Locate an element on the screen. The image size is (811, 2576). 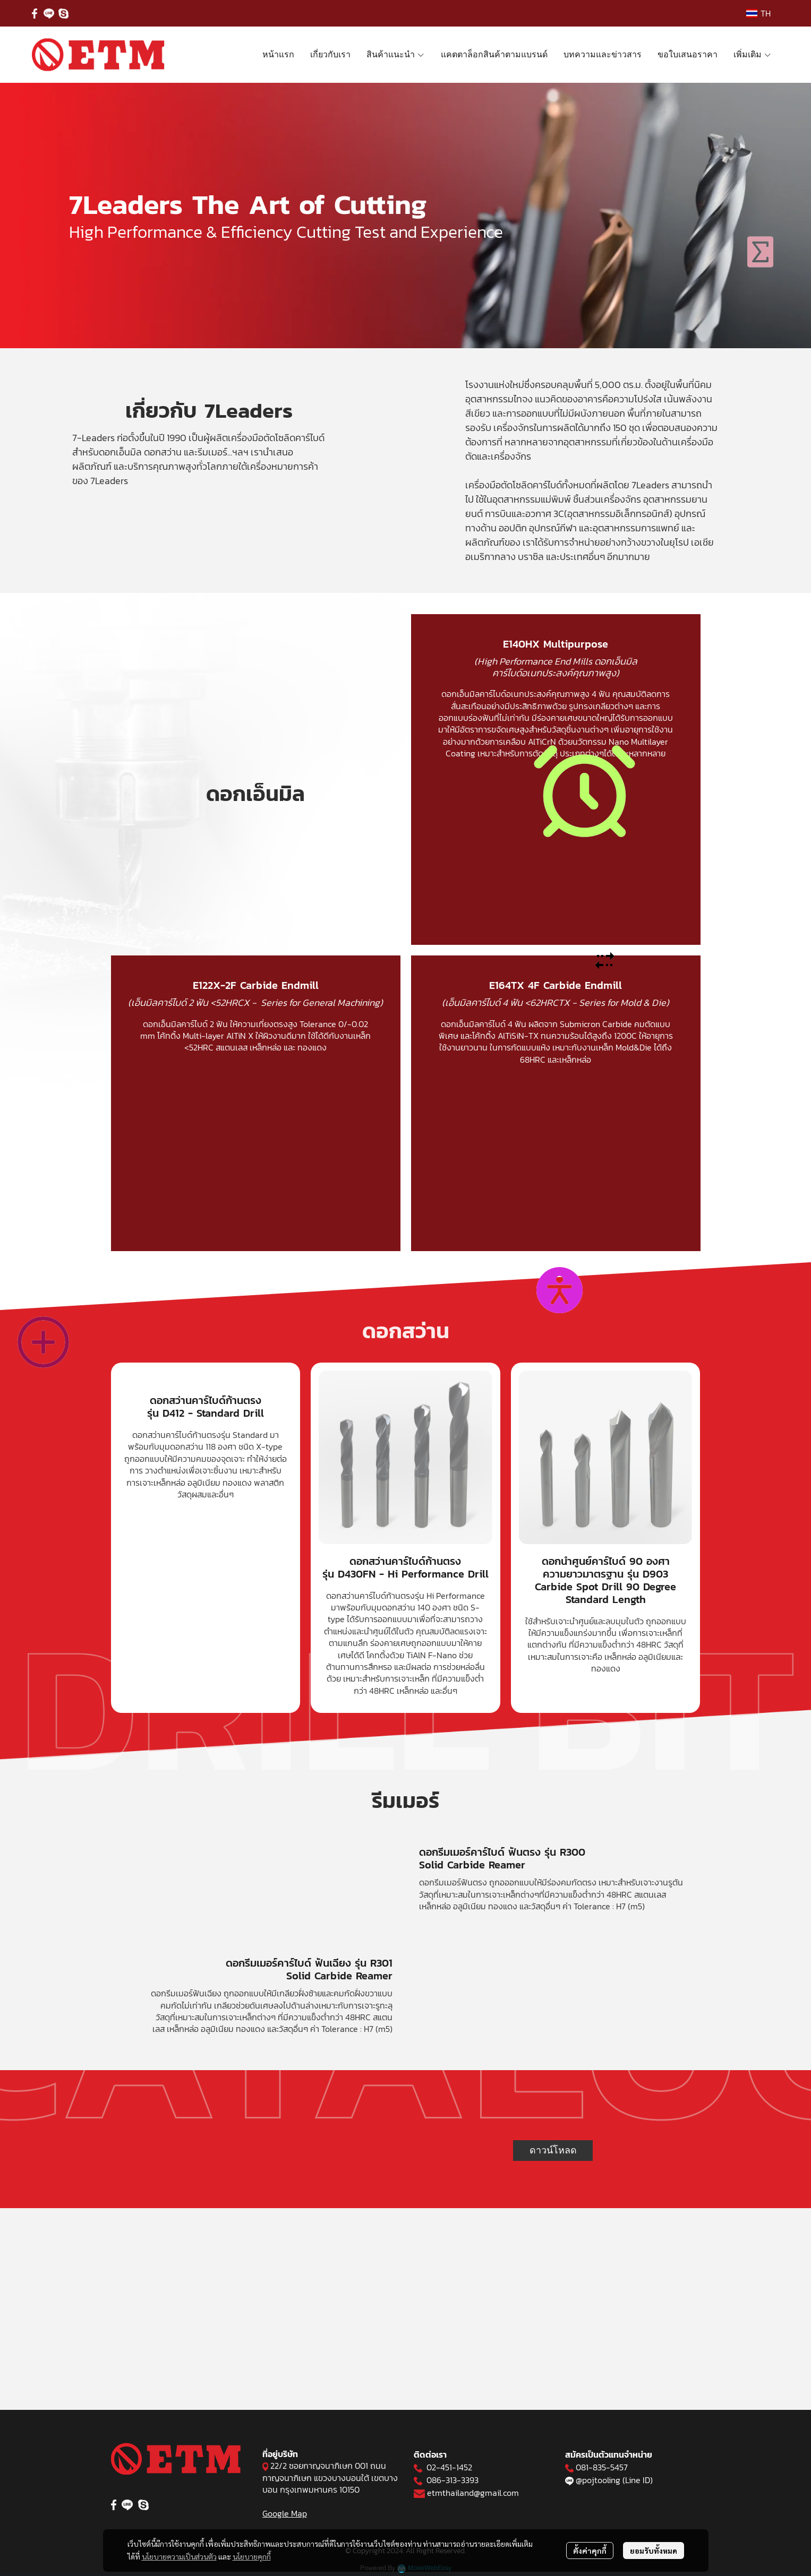
set or manage alarms is located at coordinates (584, 791).